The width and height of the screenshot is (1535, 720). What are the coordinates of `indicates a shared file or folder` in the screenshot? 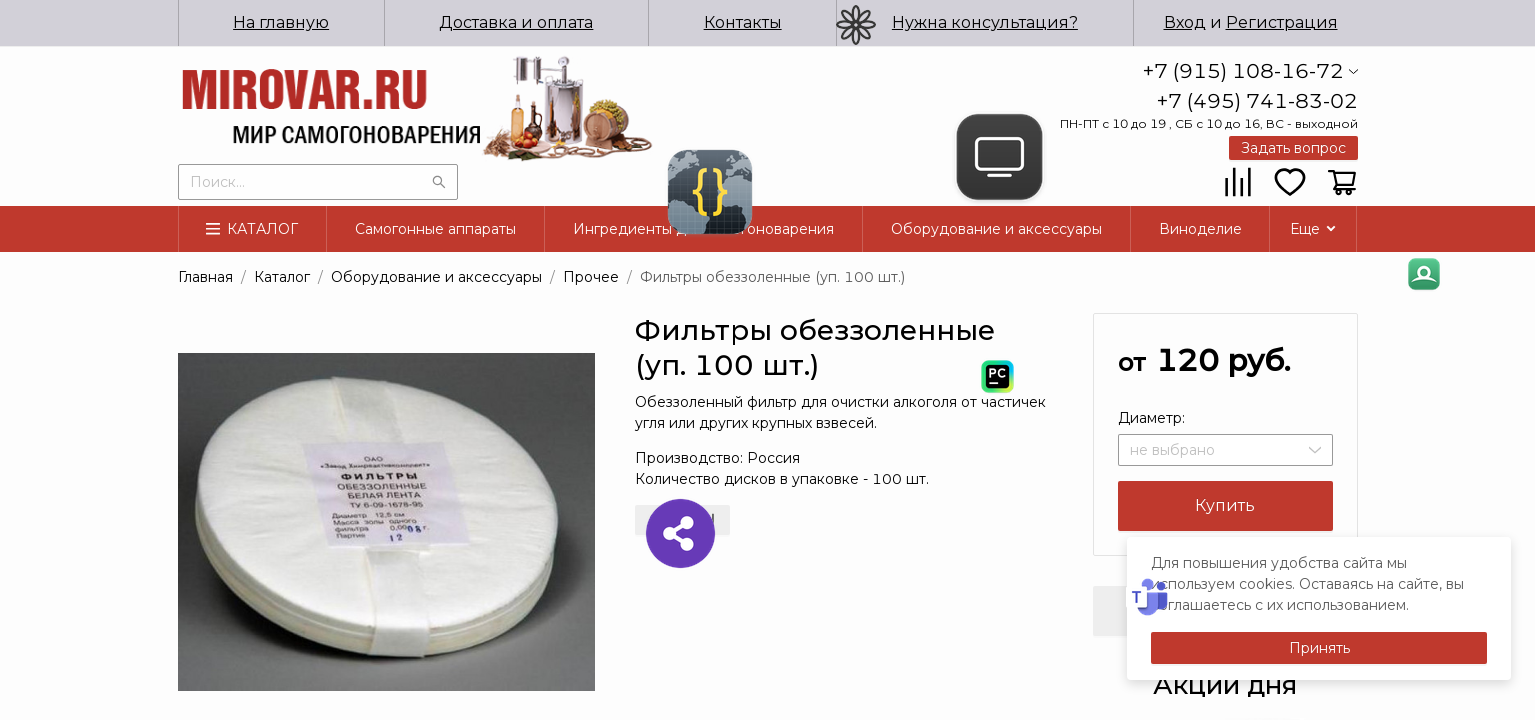 It's located at (680, 533).